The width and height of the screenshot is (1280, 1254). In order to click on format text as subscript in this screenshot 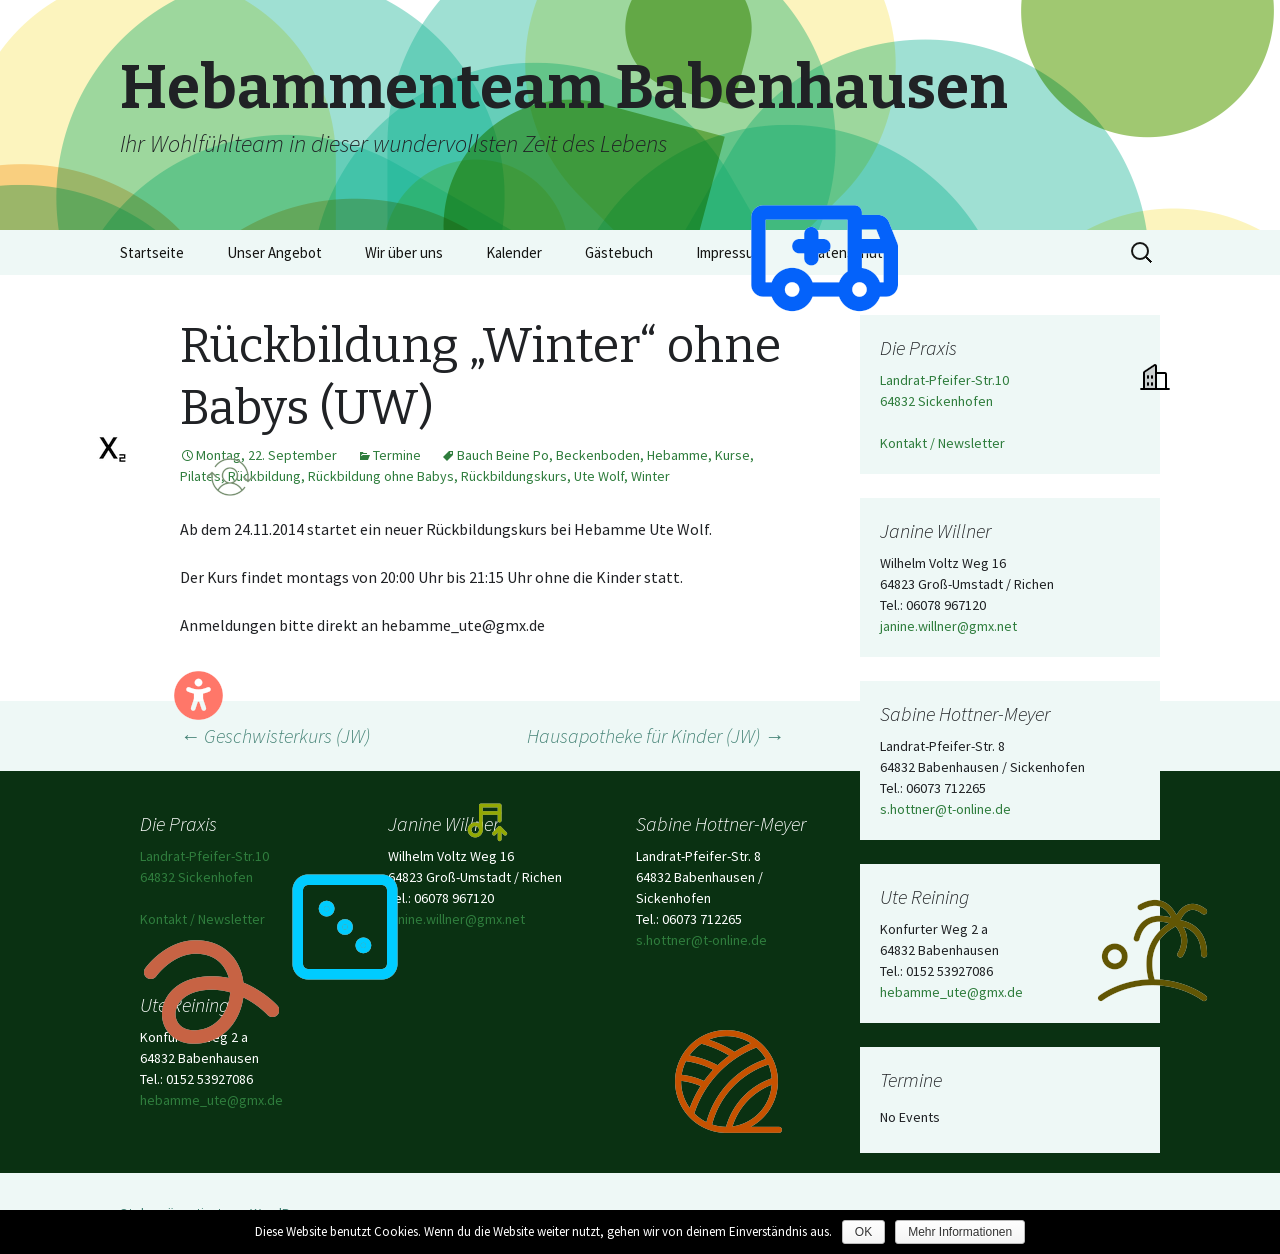, I will do `click(108, 449)`.